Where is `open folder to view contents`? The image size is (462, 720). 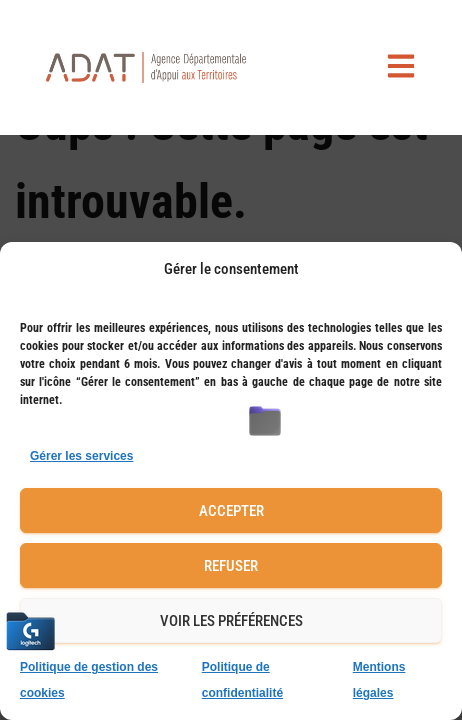
open folder to view contents is located at coordinates (265, 421).